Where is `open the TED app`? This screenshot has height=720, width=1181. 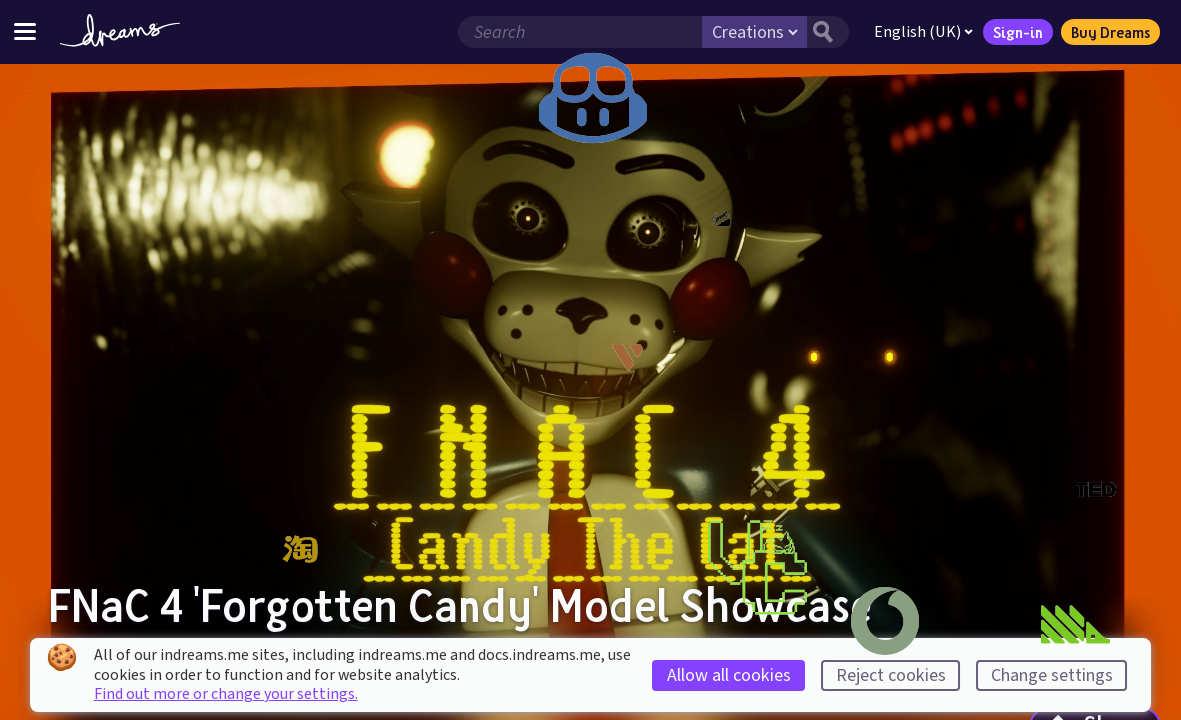 open the TED app is located at coordinates (1095, 489).